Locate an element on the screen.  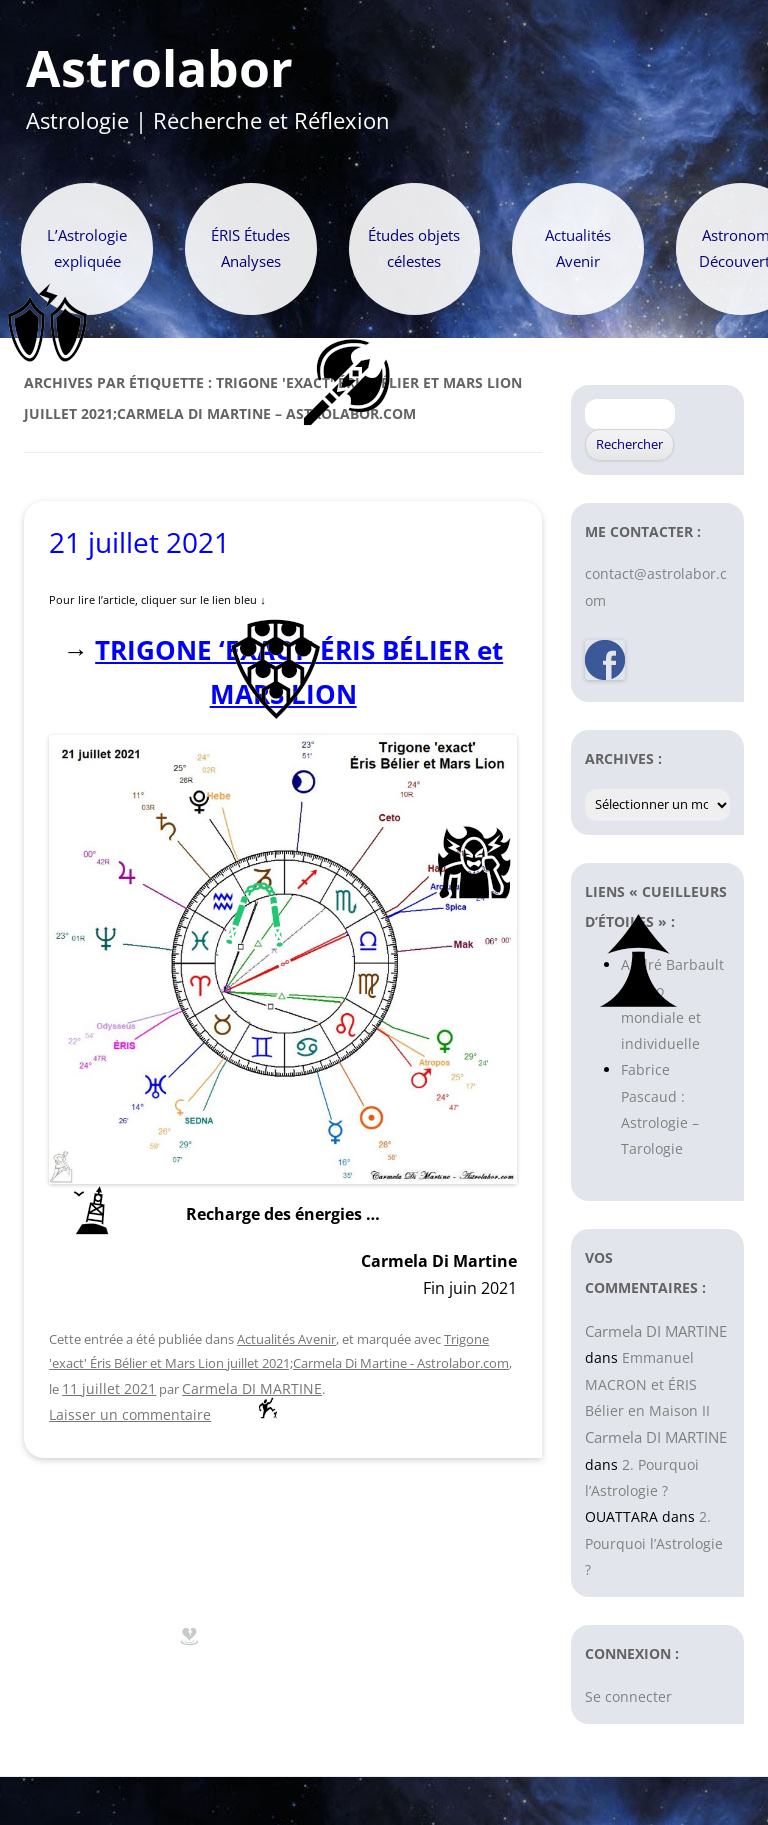
indicates a heartbreak or relationship-ending zone in a game is located at coordinates (189, 1636).